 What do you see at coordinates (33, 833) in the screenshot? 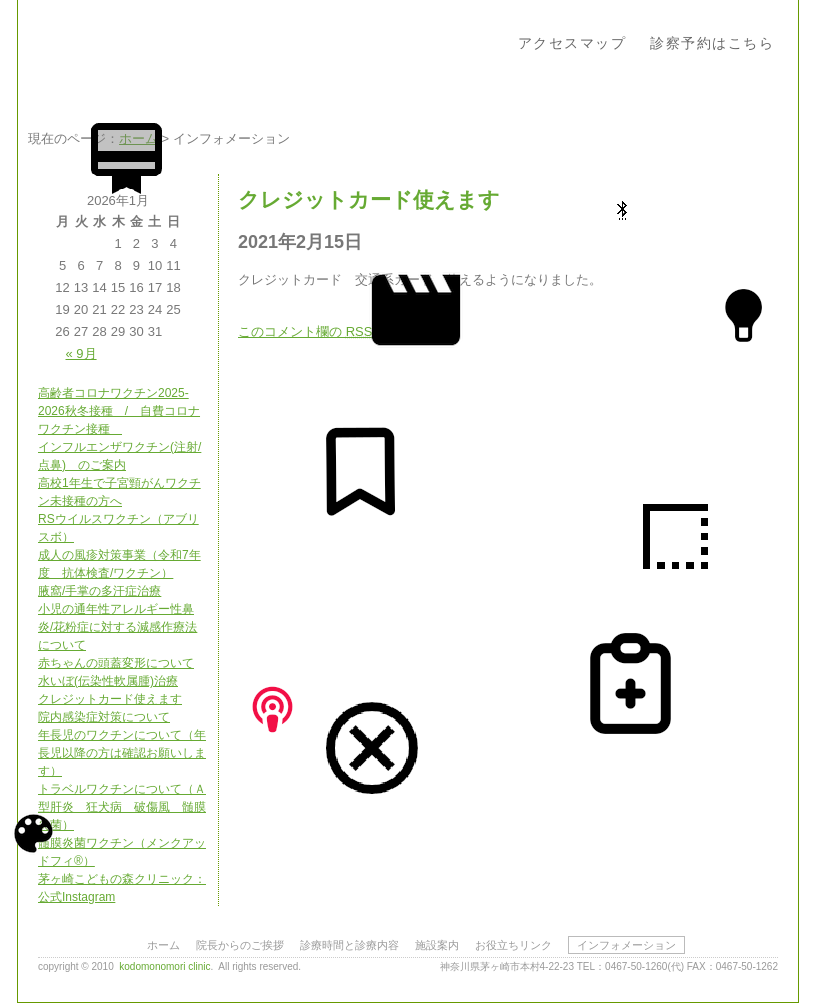
I see `access color or theme customization options` at bounding box center [33, 833].